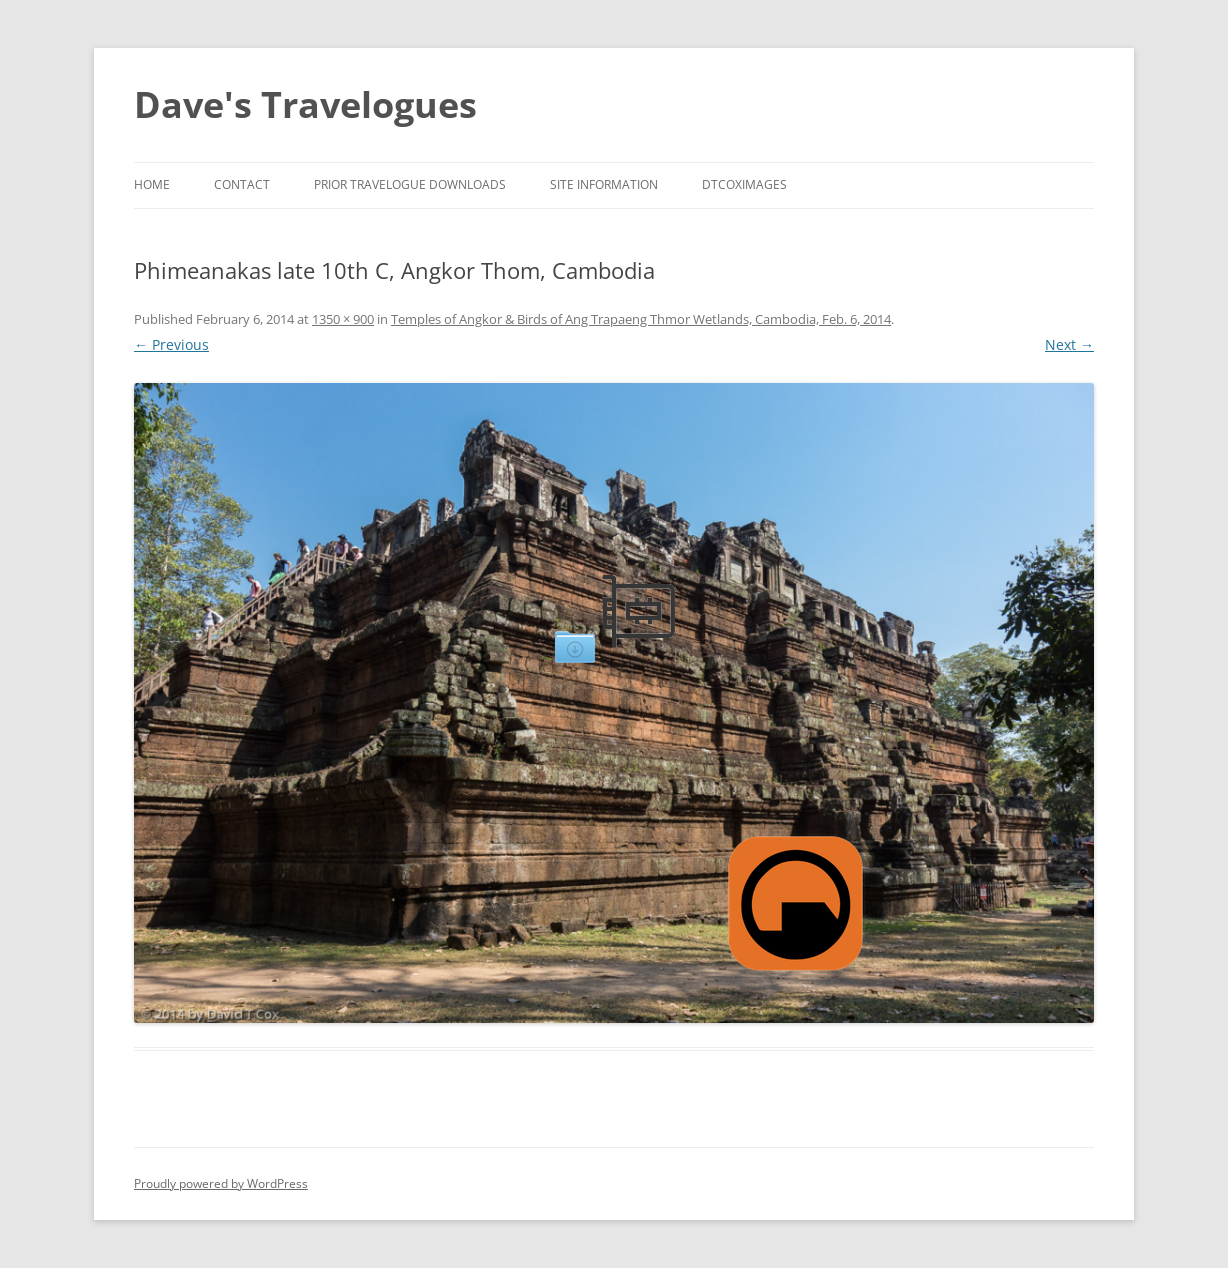  What do you see at coordinates (575, 647) in the screenshot?
I see `open downloads folder` at bounding box center [575, 647].